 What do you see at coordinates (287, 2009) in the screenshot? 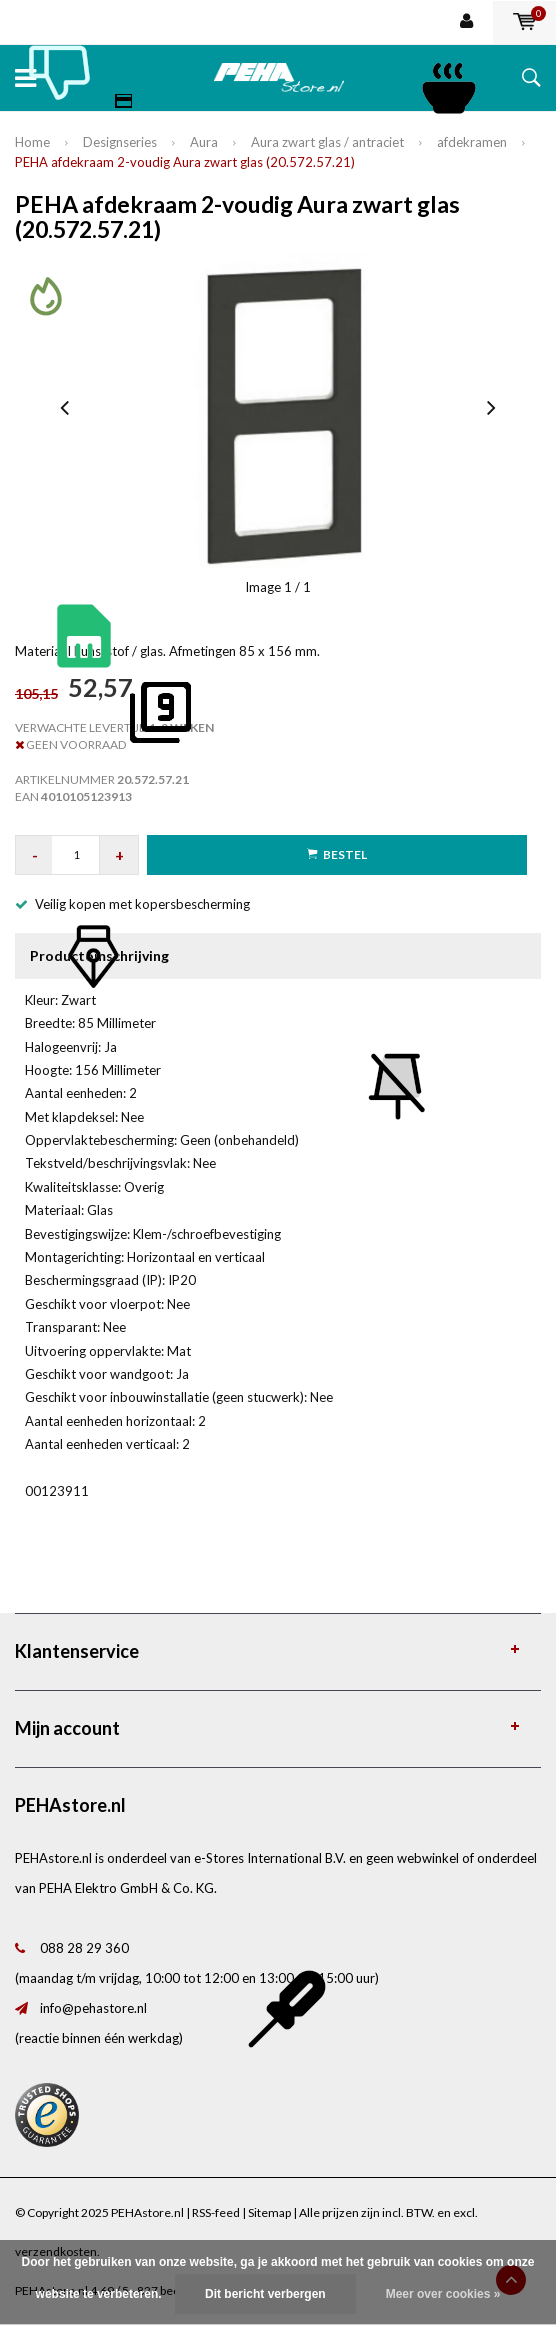
I see `access settings or configuration options` at bounding box center [287, 2009].